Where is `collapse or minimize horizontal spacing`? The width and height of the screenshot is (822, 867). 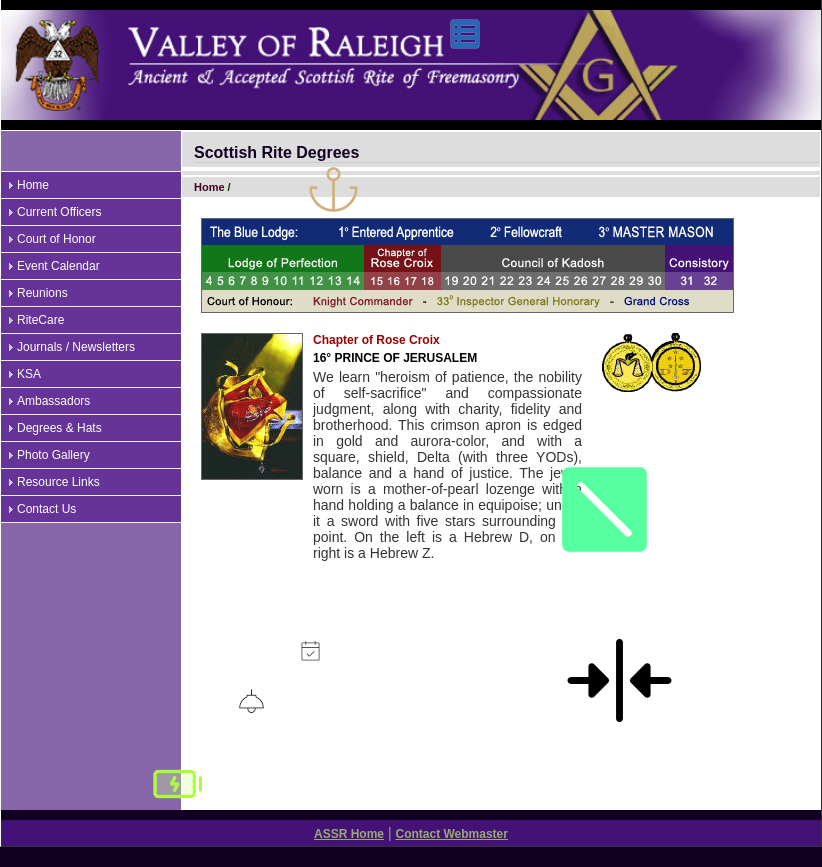 collapse or minimize horizontal spacing is located at coordinates (619, 680).